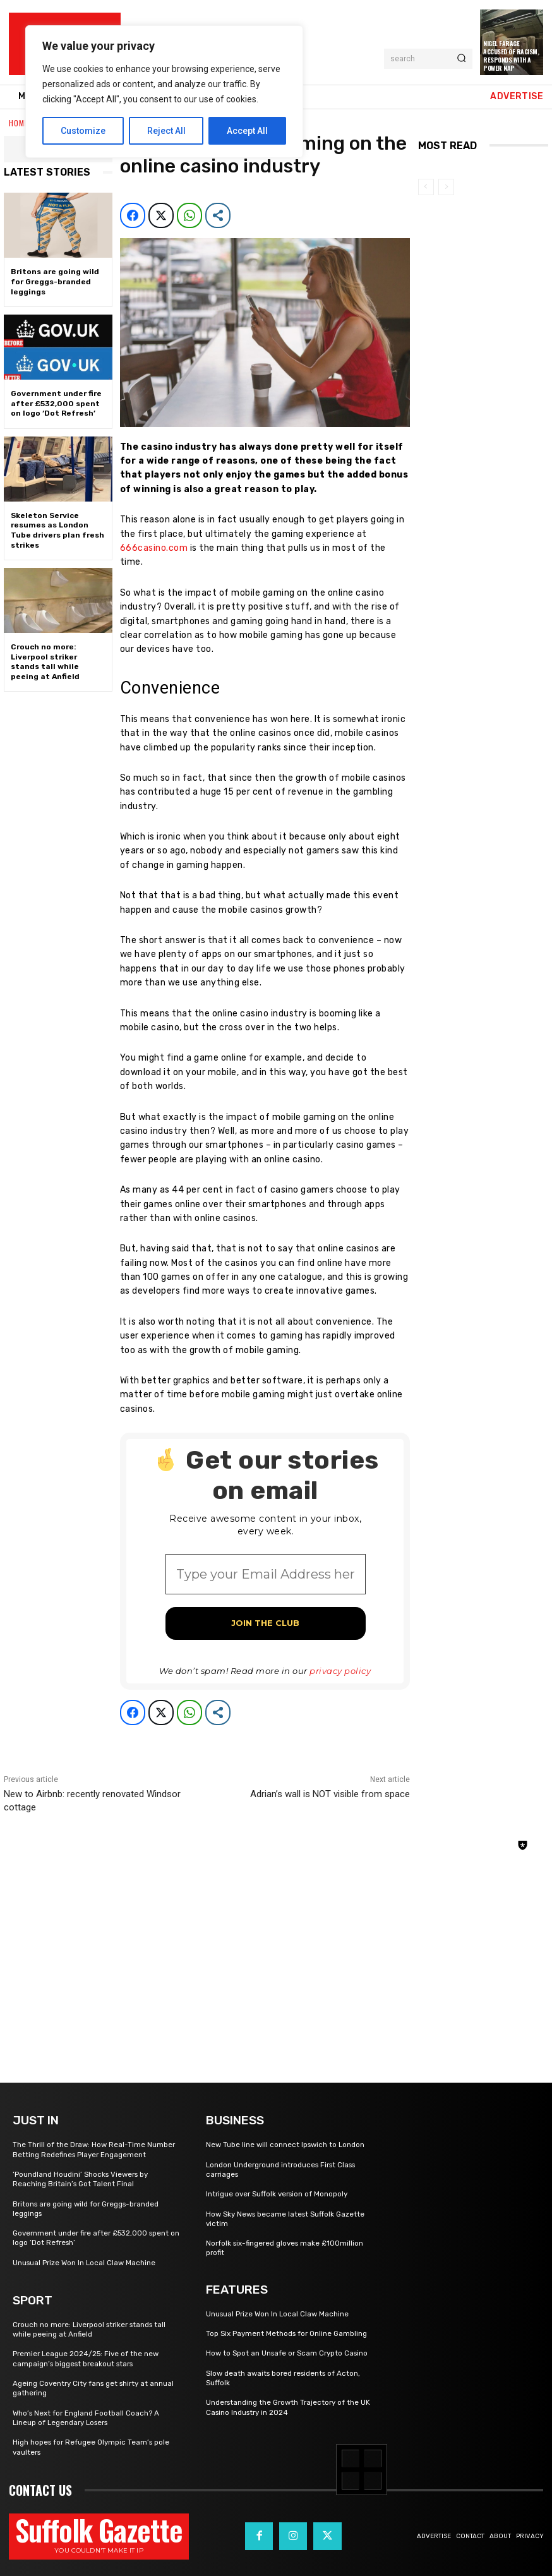  I want to click on indicates premium or starred security feature, so click(522, 1845).